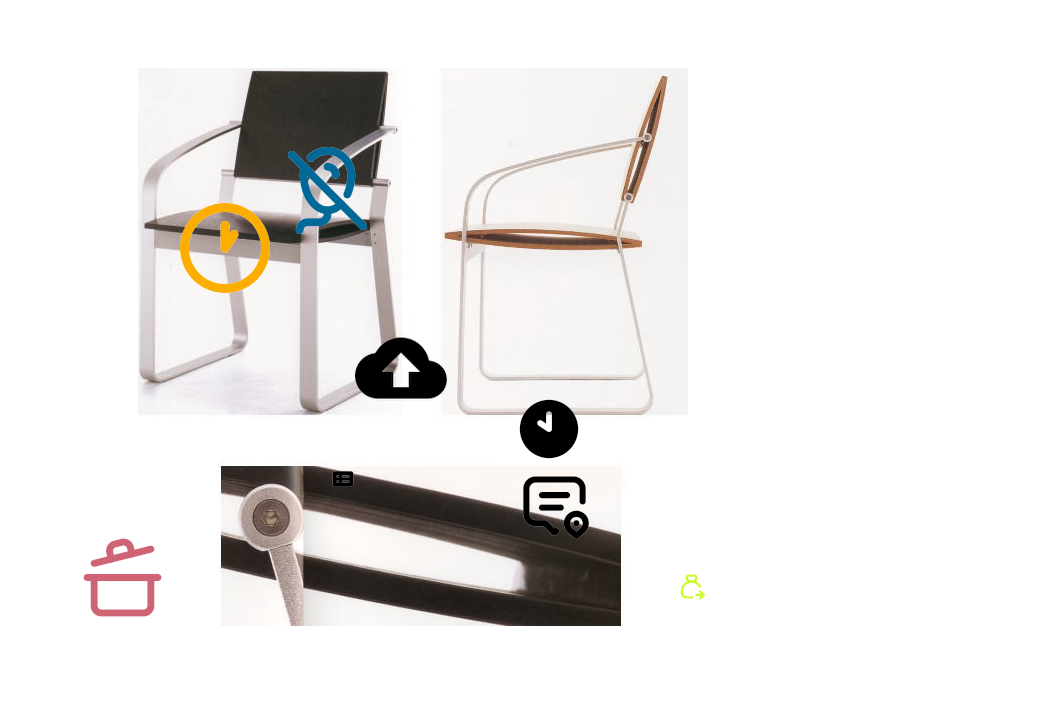 Image resolution: width=1038 pixels, height=720 pixels. I want to click on indicates the current time is 10 o'clock, so click(549, 429).